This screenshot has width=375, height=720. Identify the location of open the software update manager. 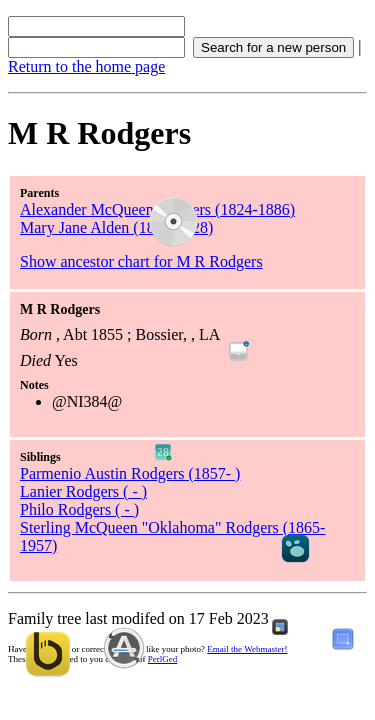
(124, 648).